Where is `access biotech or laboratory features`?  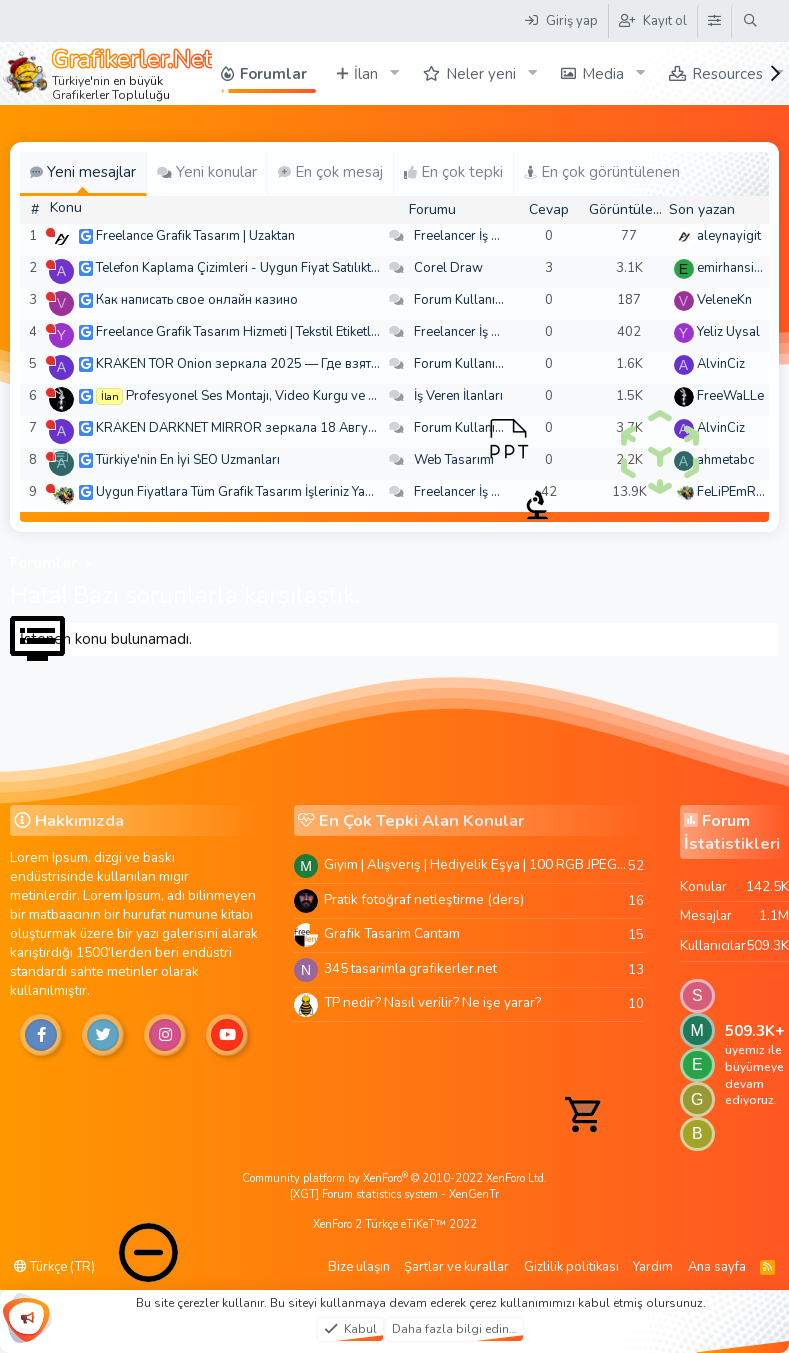 access biotech or laboratory features is located at coordinates (537, 505).